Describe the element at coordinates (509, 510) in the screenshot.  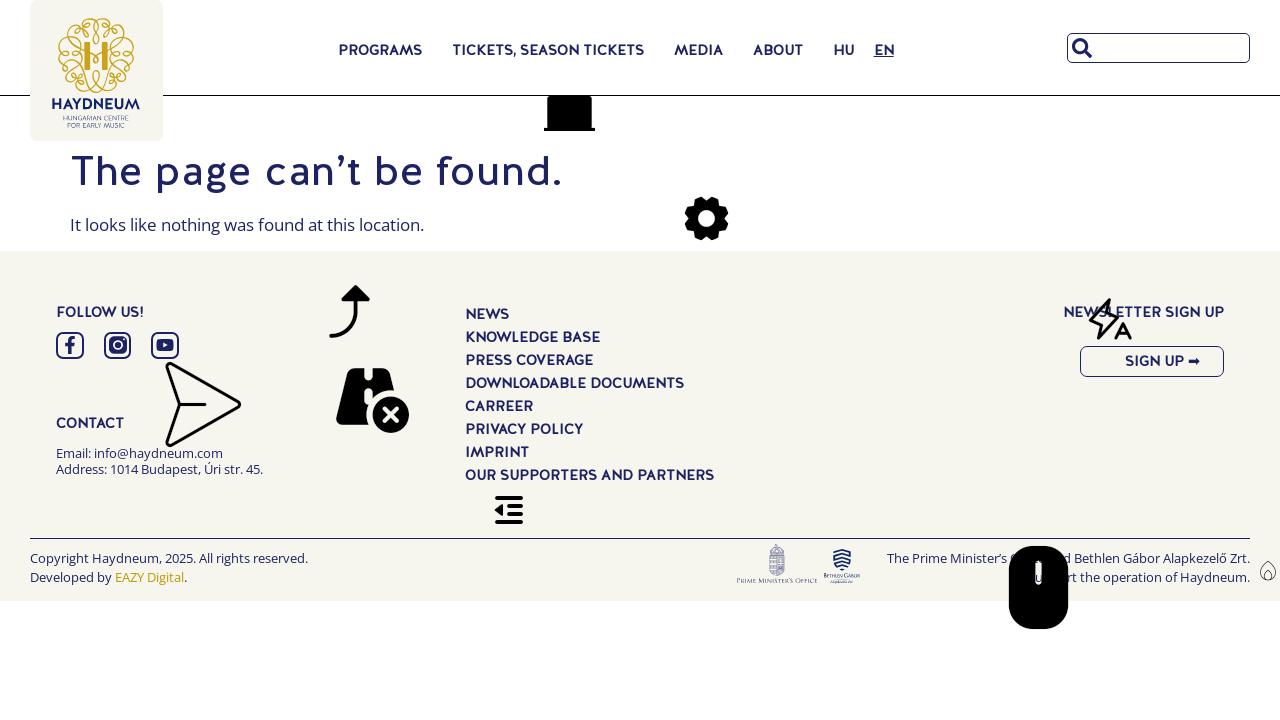
I see `decrease text indentation` at that location.